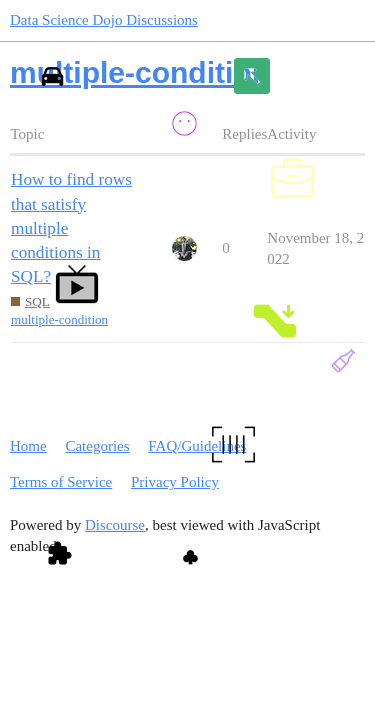 The height and width of the screenshot is (720, 375). Describe the element at coordinates (292, 179) in the screenshot. I see `access work or business-related features` at that location.